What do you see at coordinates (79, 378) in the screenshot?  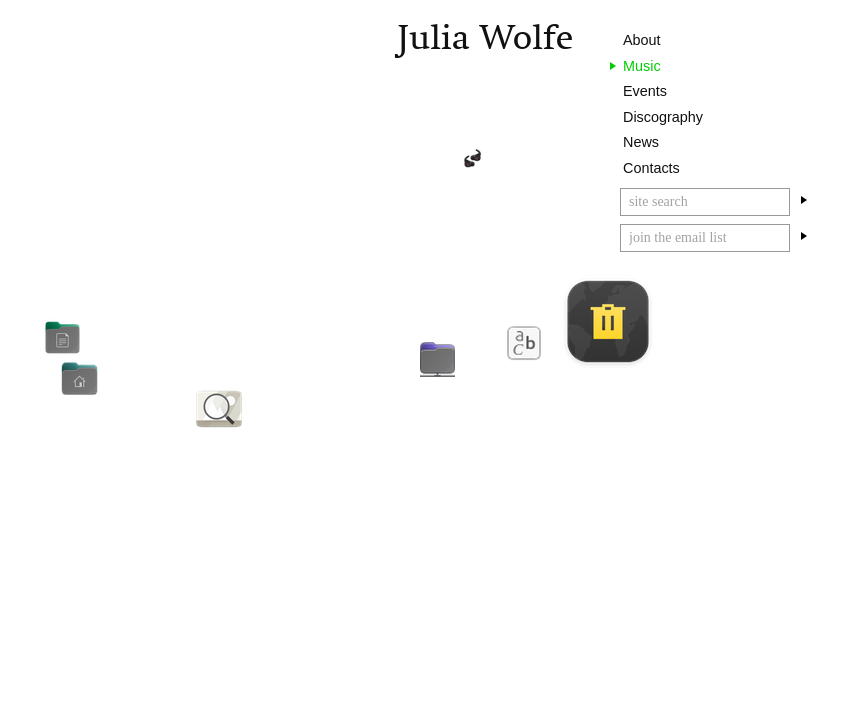 I see `access your home folder` at bounding box center [79, 378].